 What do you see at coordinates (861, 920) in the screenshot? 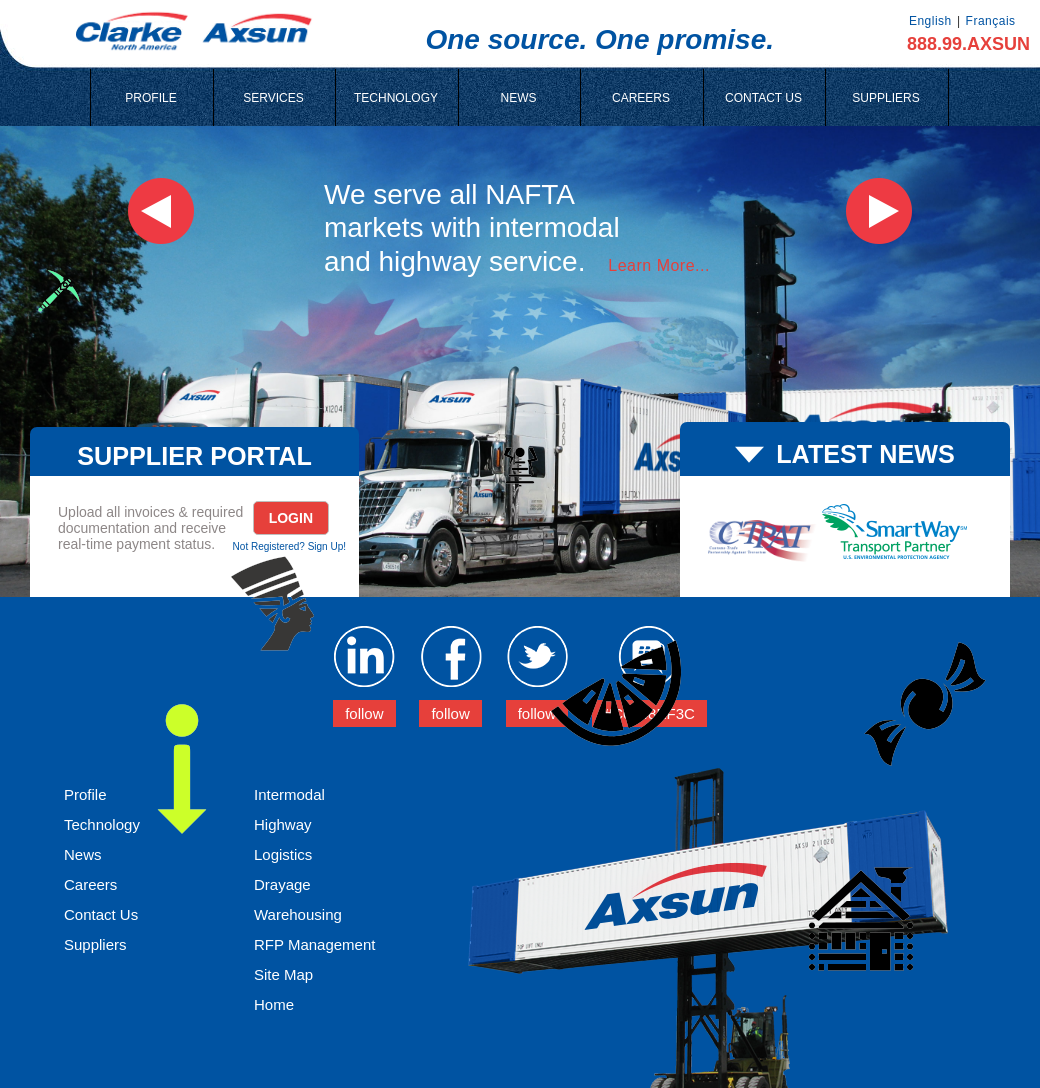
I see `select a cabin or lodge accommodation` at bounding box center [861, 920].